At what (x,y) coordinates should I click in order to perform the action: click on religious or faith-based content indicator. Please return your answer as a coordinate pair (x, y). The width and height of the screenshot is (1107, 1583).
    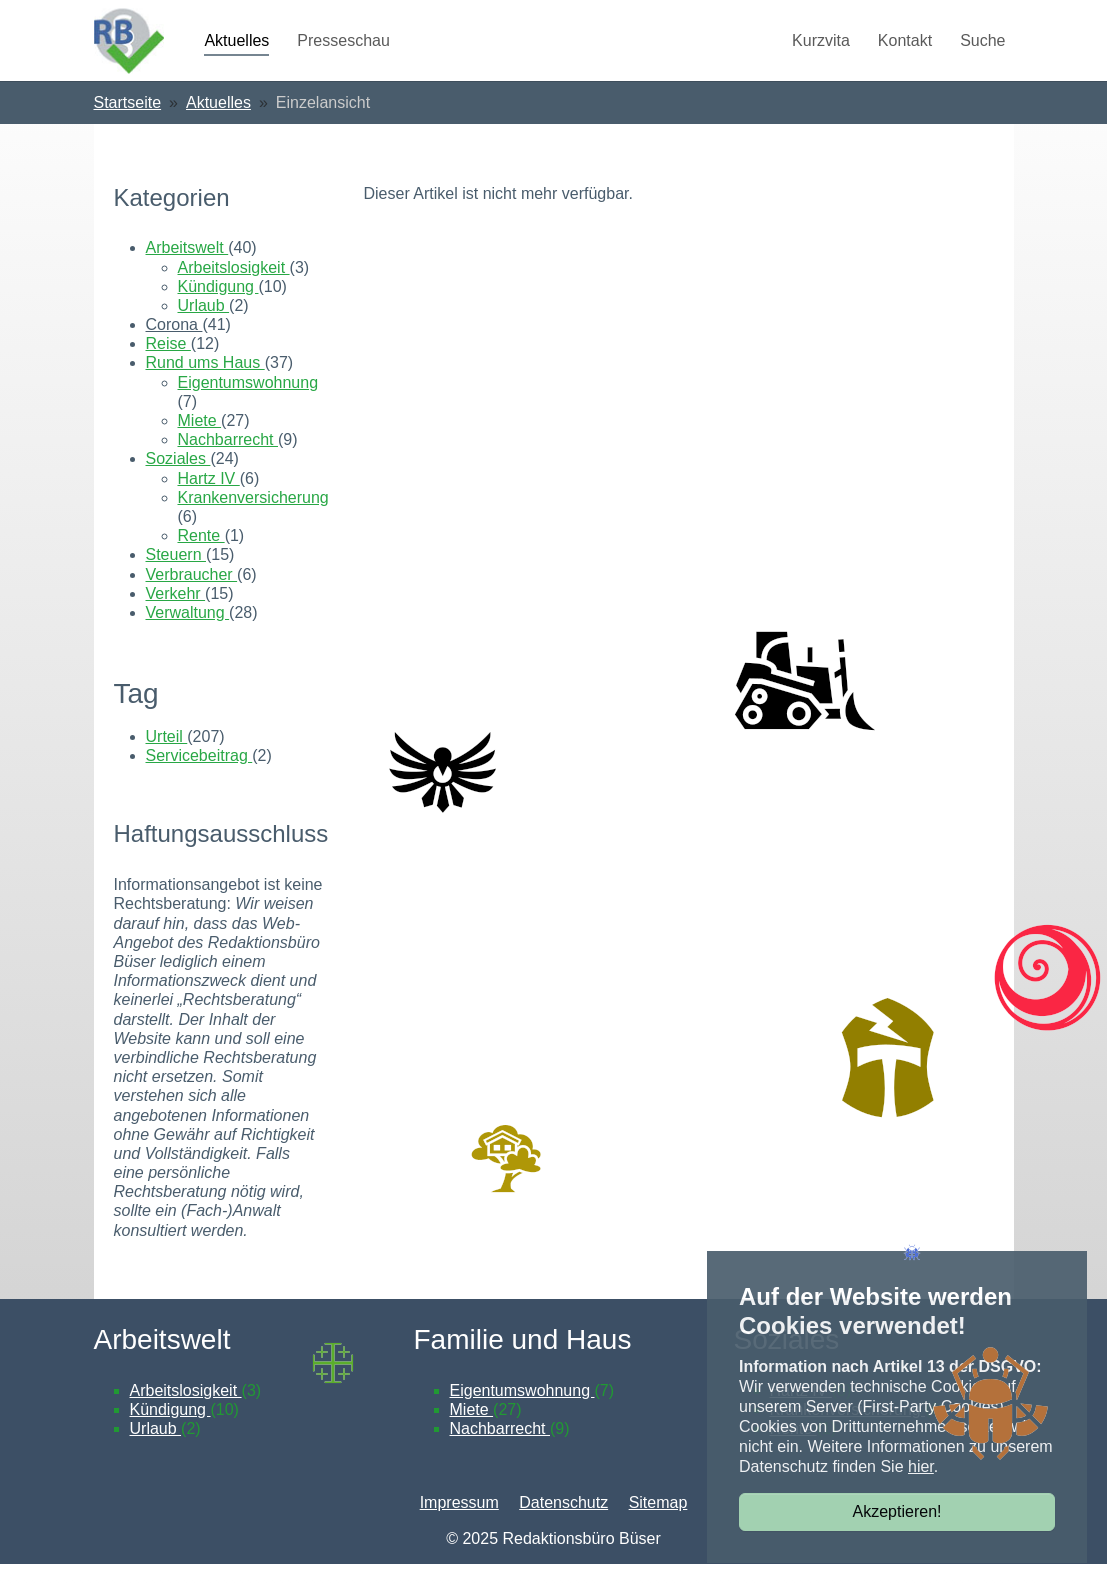
    Looking at the image, I should click on (333, 1363).